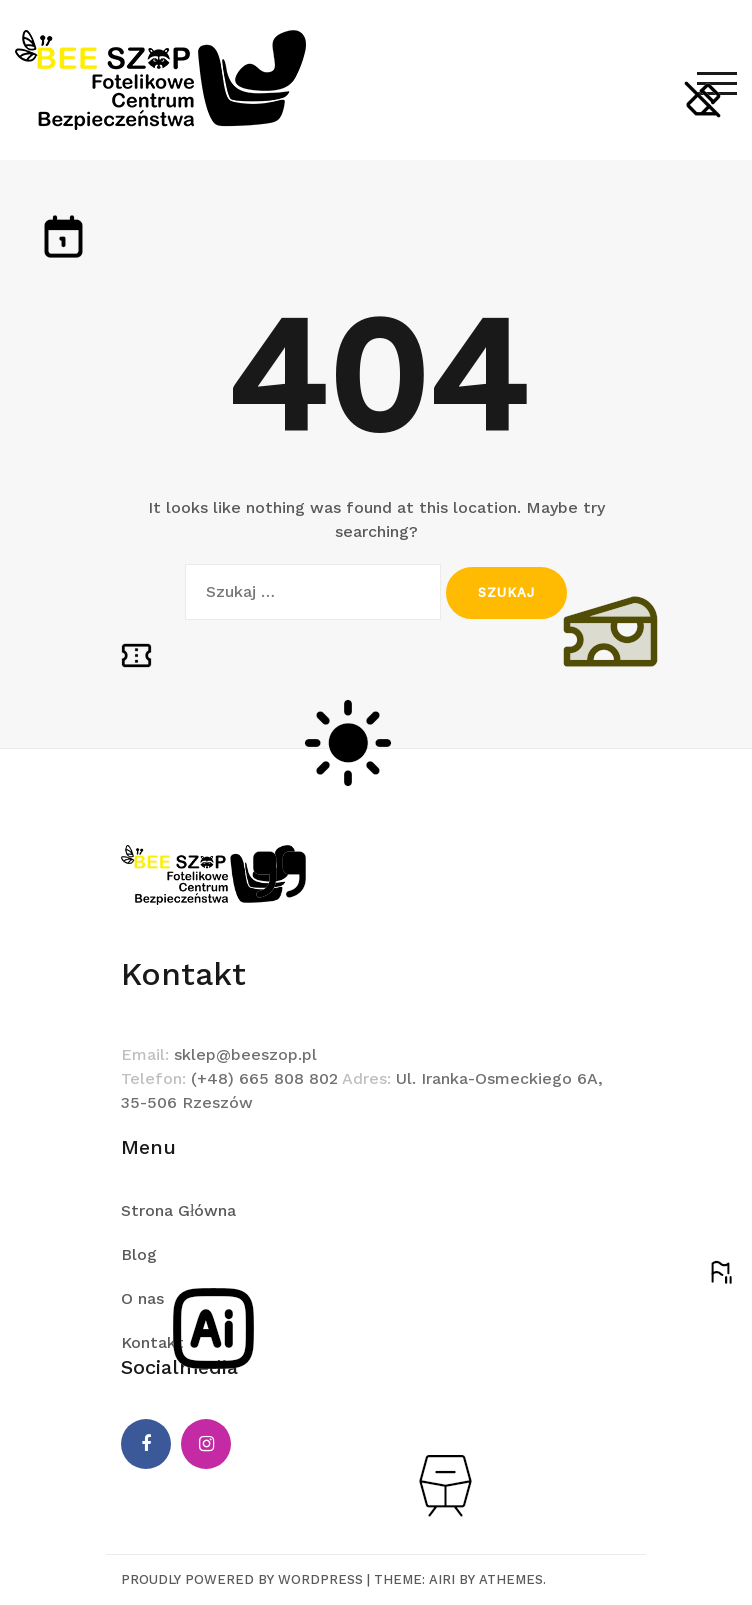  What do you see at coordinates (445, 1483) in the screenshot?
I see `view regional train schedules` at bounding box center [445, 1483].